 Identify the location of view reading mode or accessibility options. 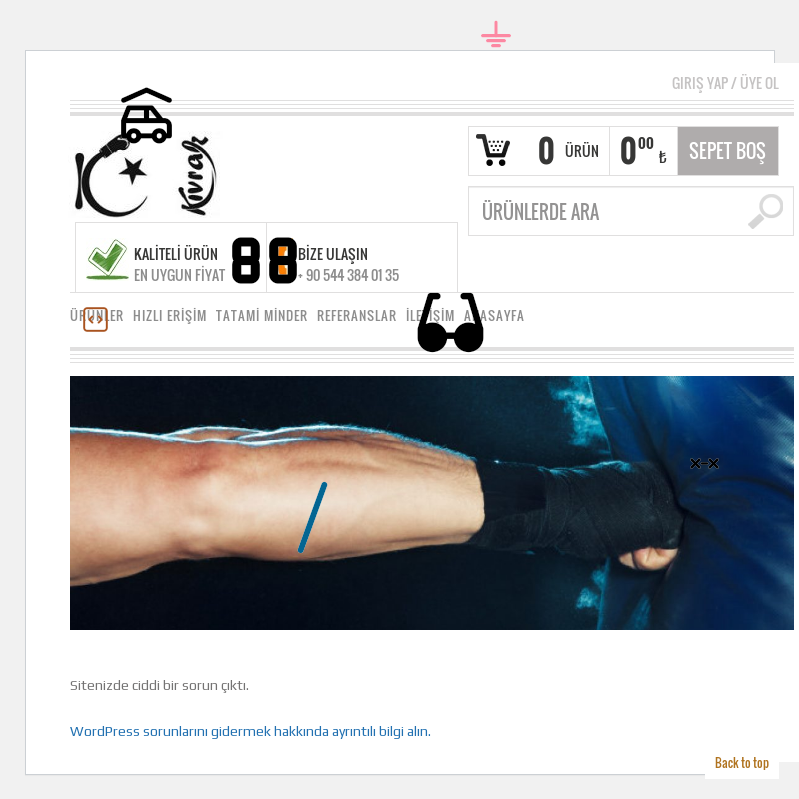
(450, 322).